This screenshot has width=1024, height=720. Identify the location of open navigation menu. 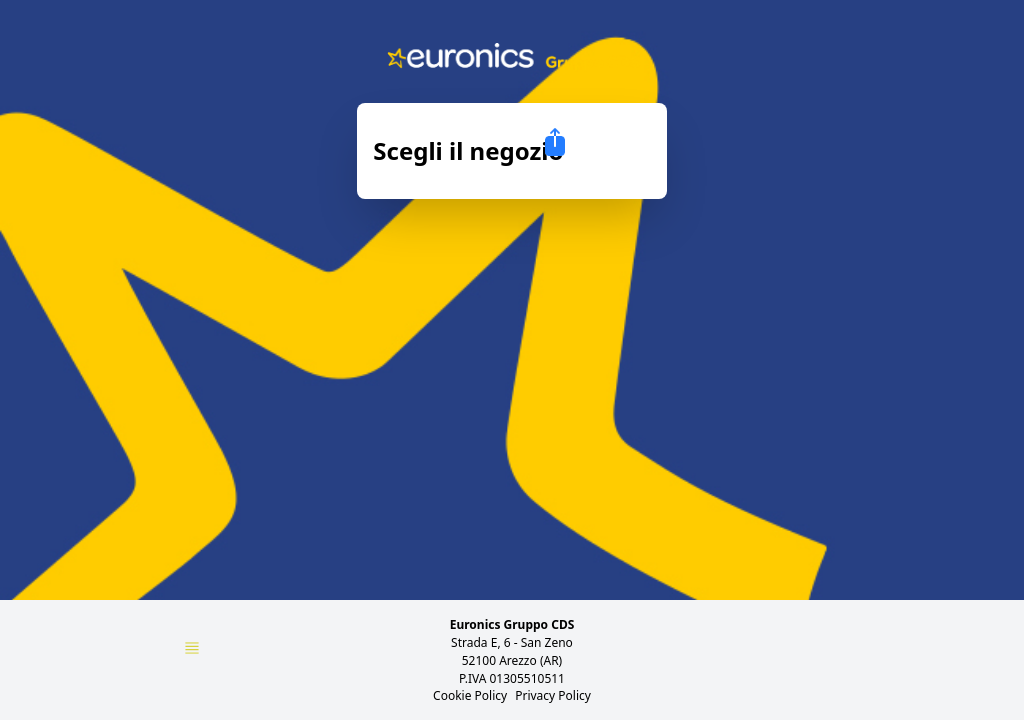
(192, 648).